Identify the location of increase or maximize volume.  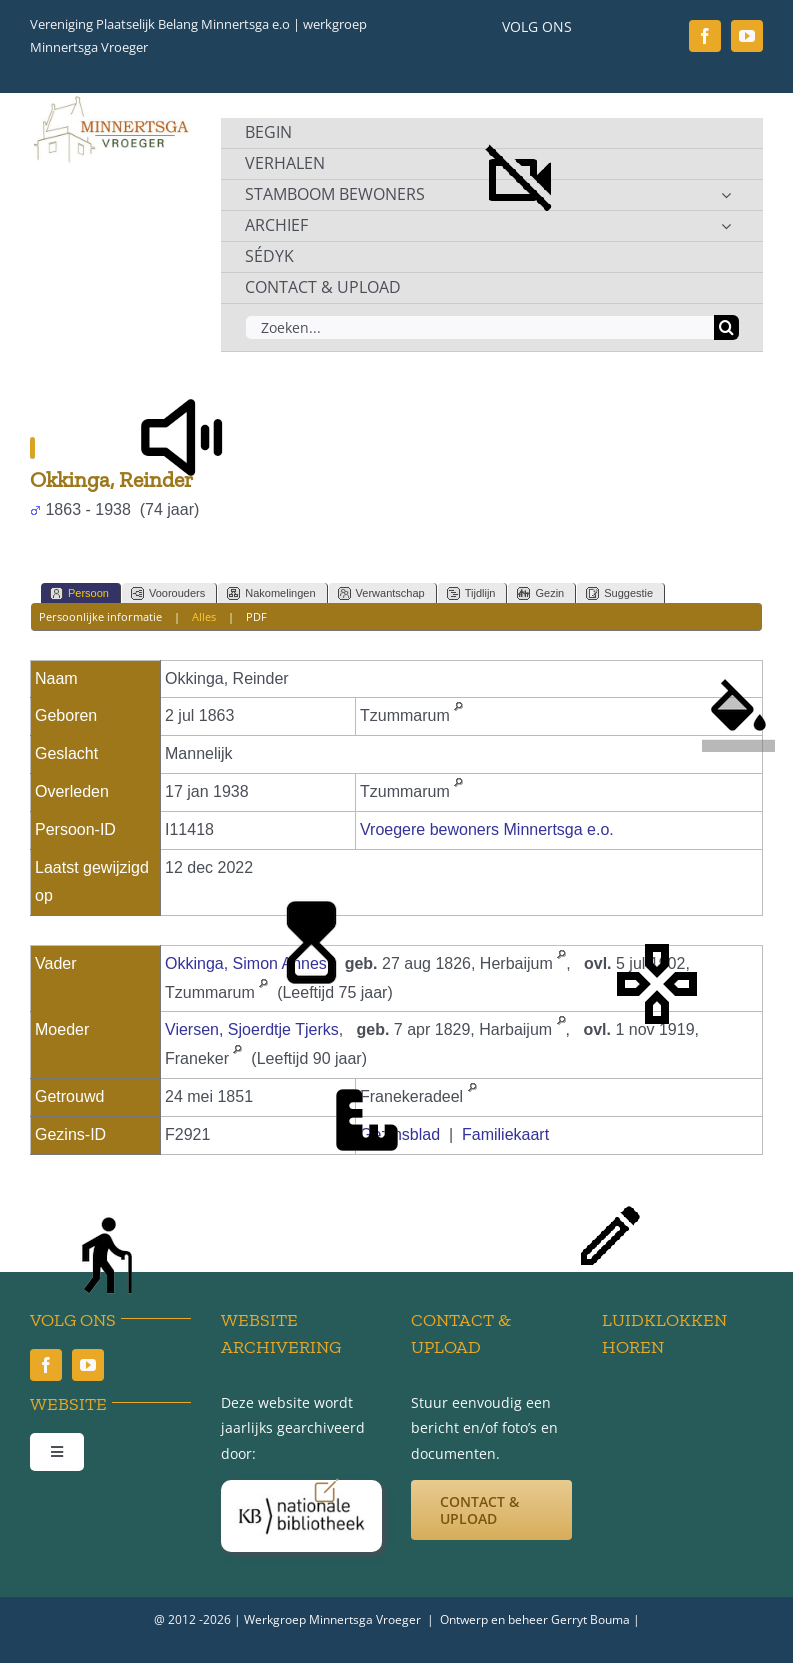
(179, 437).